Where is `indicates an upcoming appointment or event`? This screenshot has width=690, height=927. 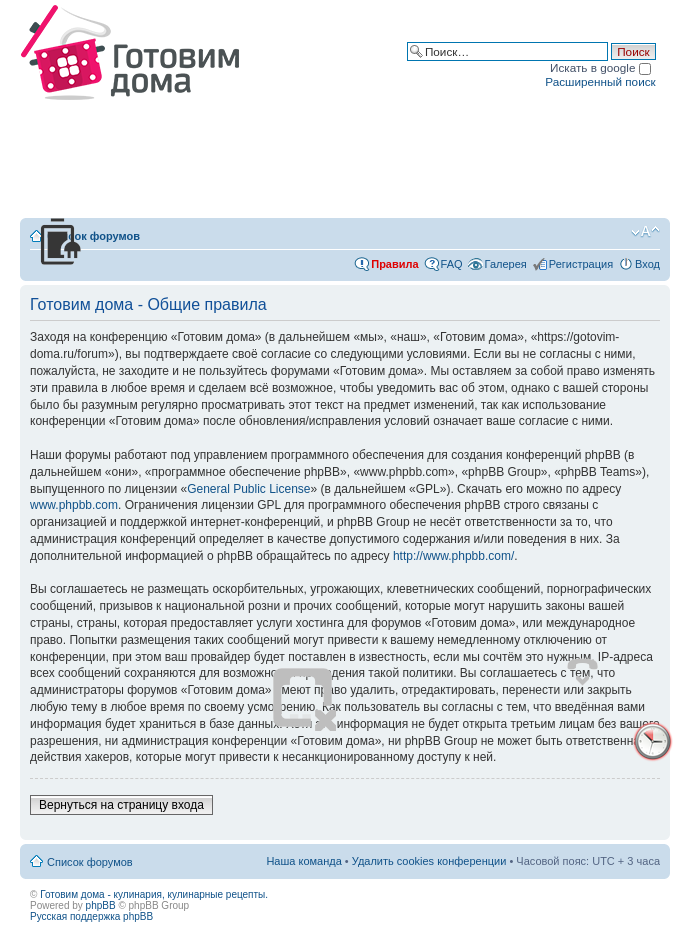 indicates an upcoming appointment or event is located at coordinates (653, 741).